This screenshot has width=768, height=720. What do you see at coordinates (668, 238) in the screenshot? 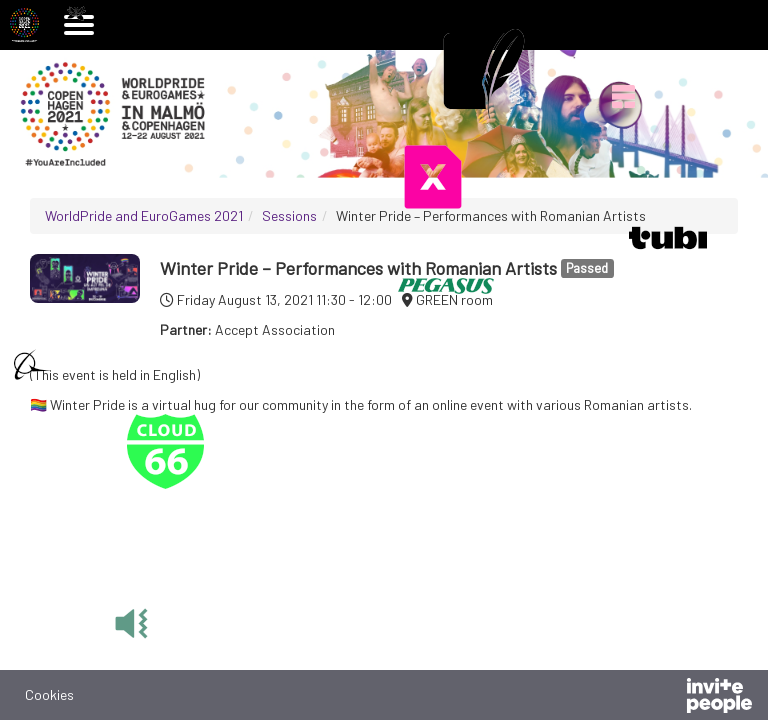
I see `open the tubi streaming app` at bounding box center [668, 238].